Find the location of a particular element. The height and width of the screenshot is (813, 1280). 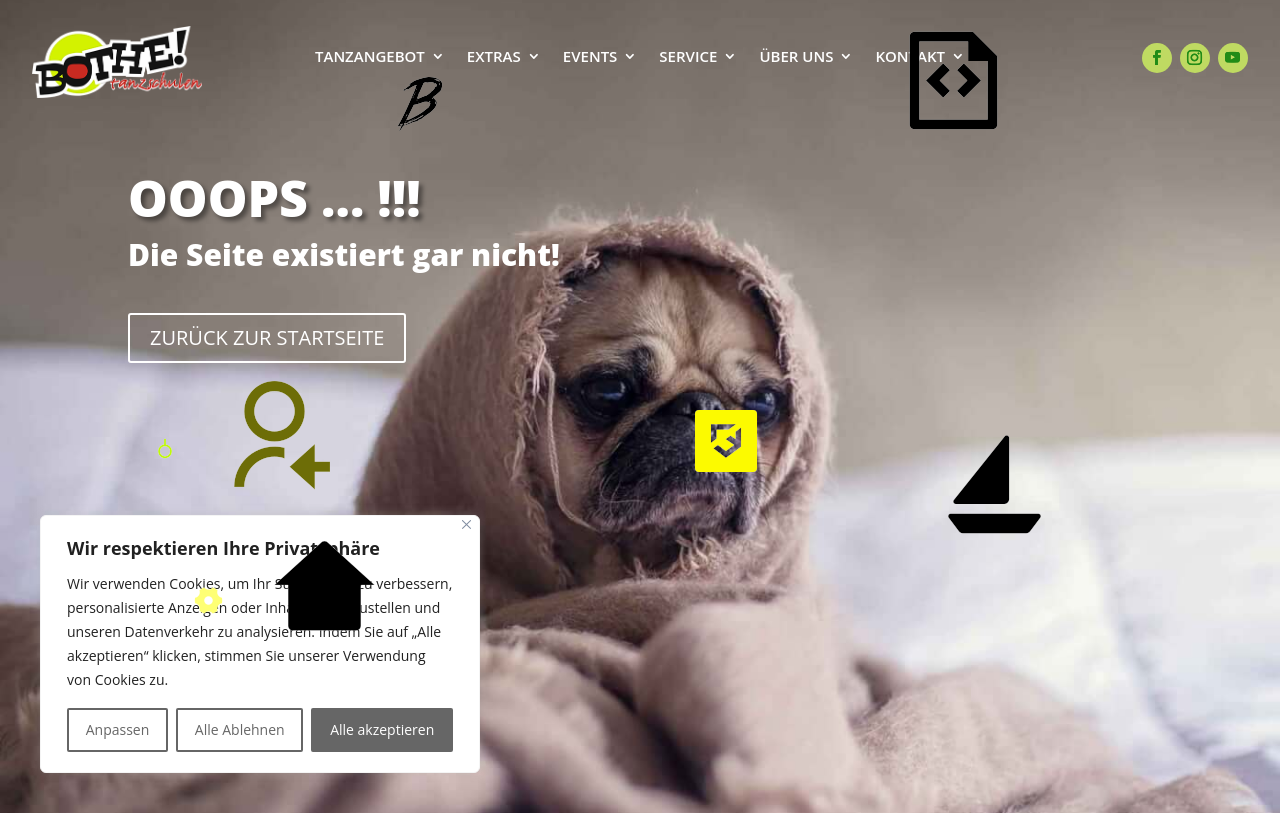

incoming user request or friend invitation is located at coordinates (274, 436).